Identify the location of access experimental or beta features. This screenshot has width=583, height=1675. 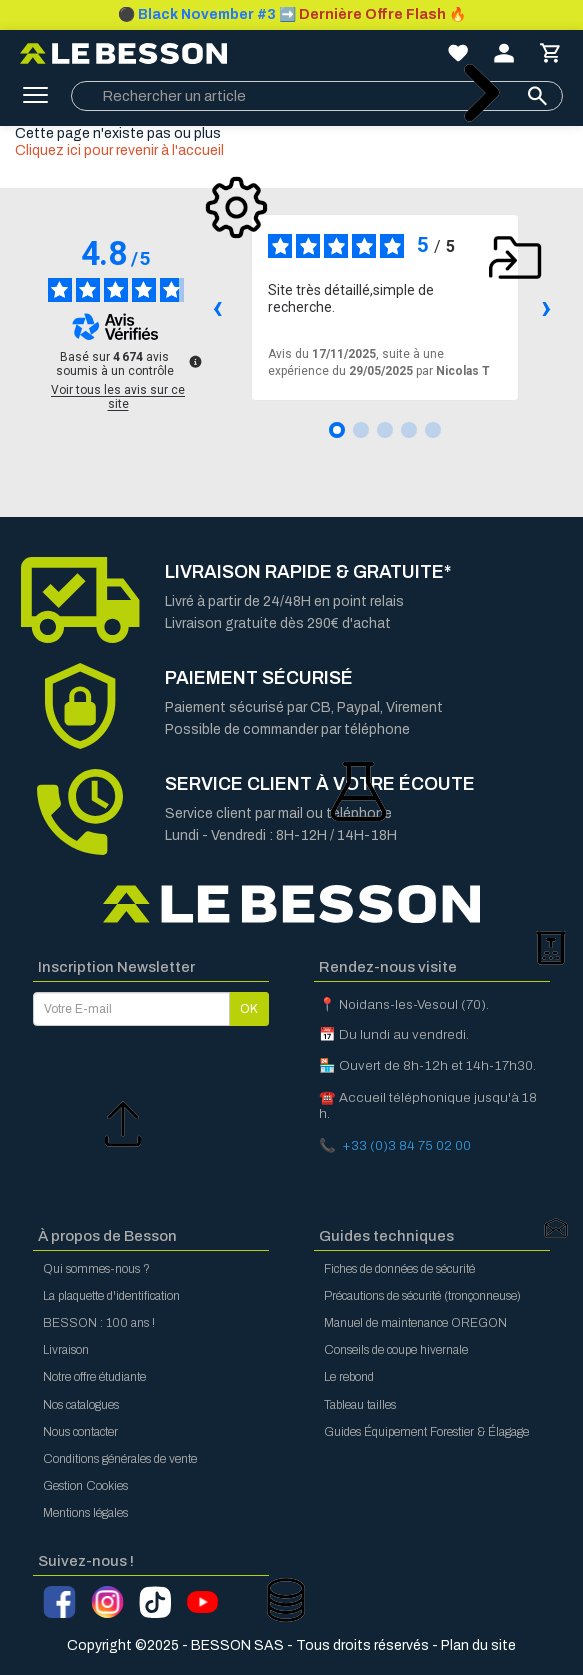
(358, 791).